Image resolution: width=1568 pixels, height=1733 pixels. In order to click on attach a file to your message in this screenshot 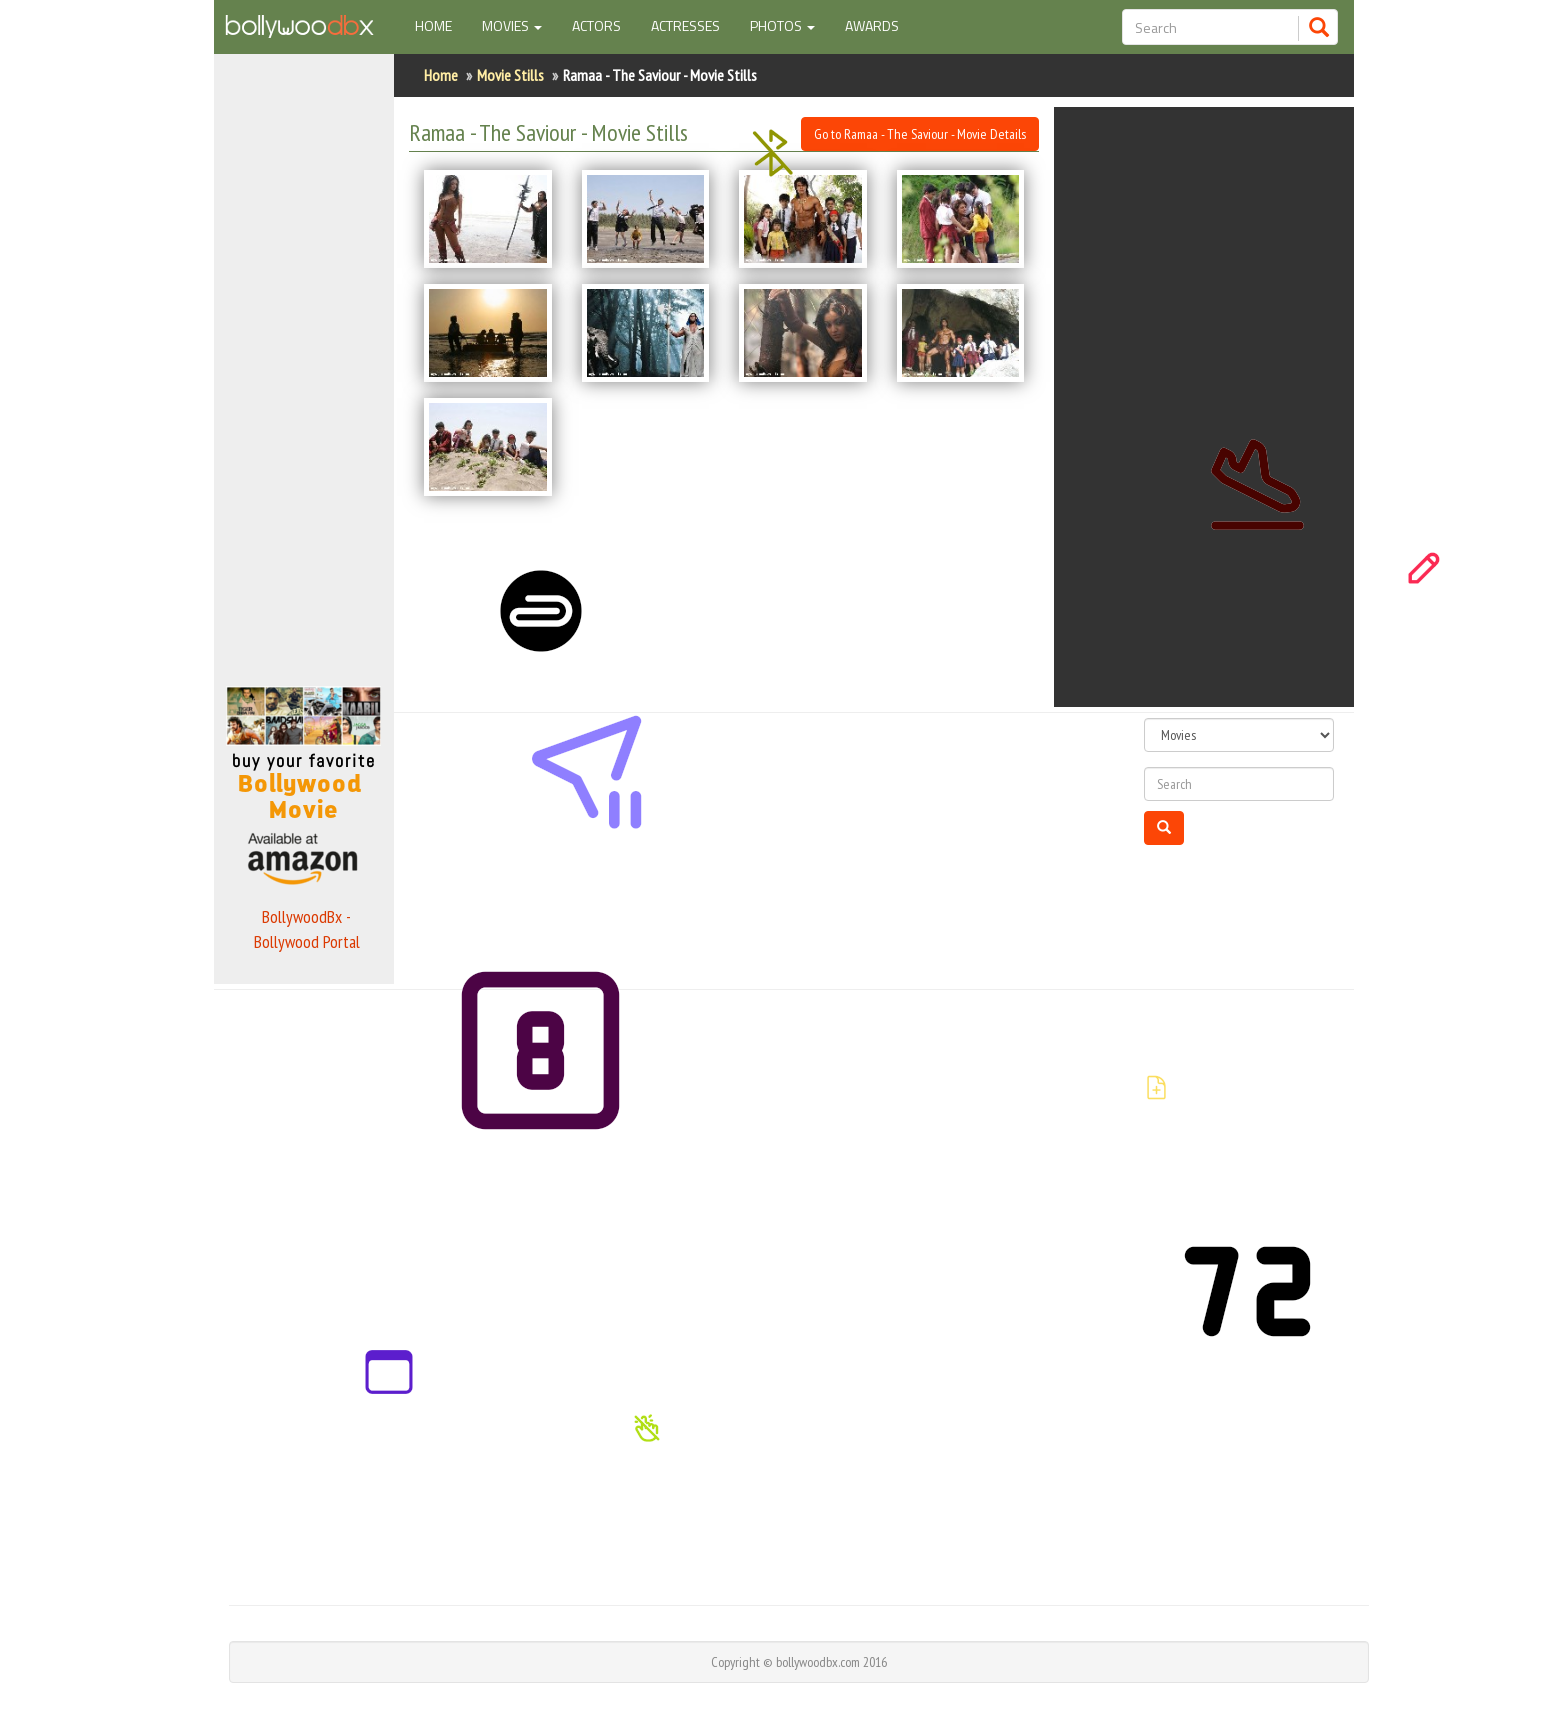, I will do `click(541, 611)`.